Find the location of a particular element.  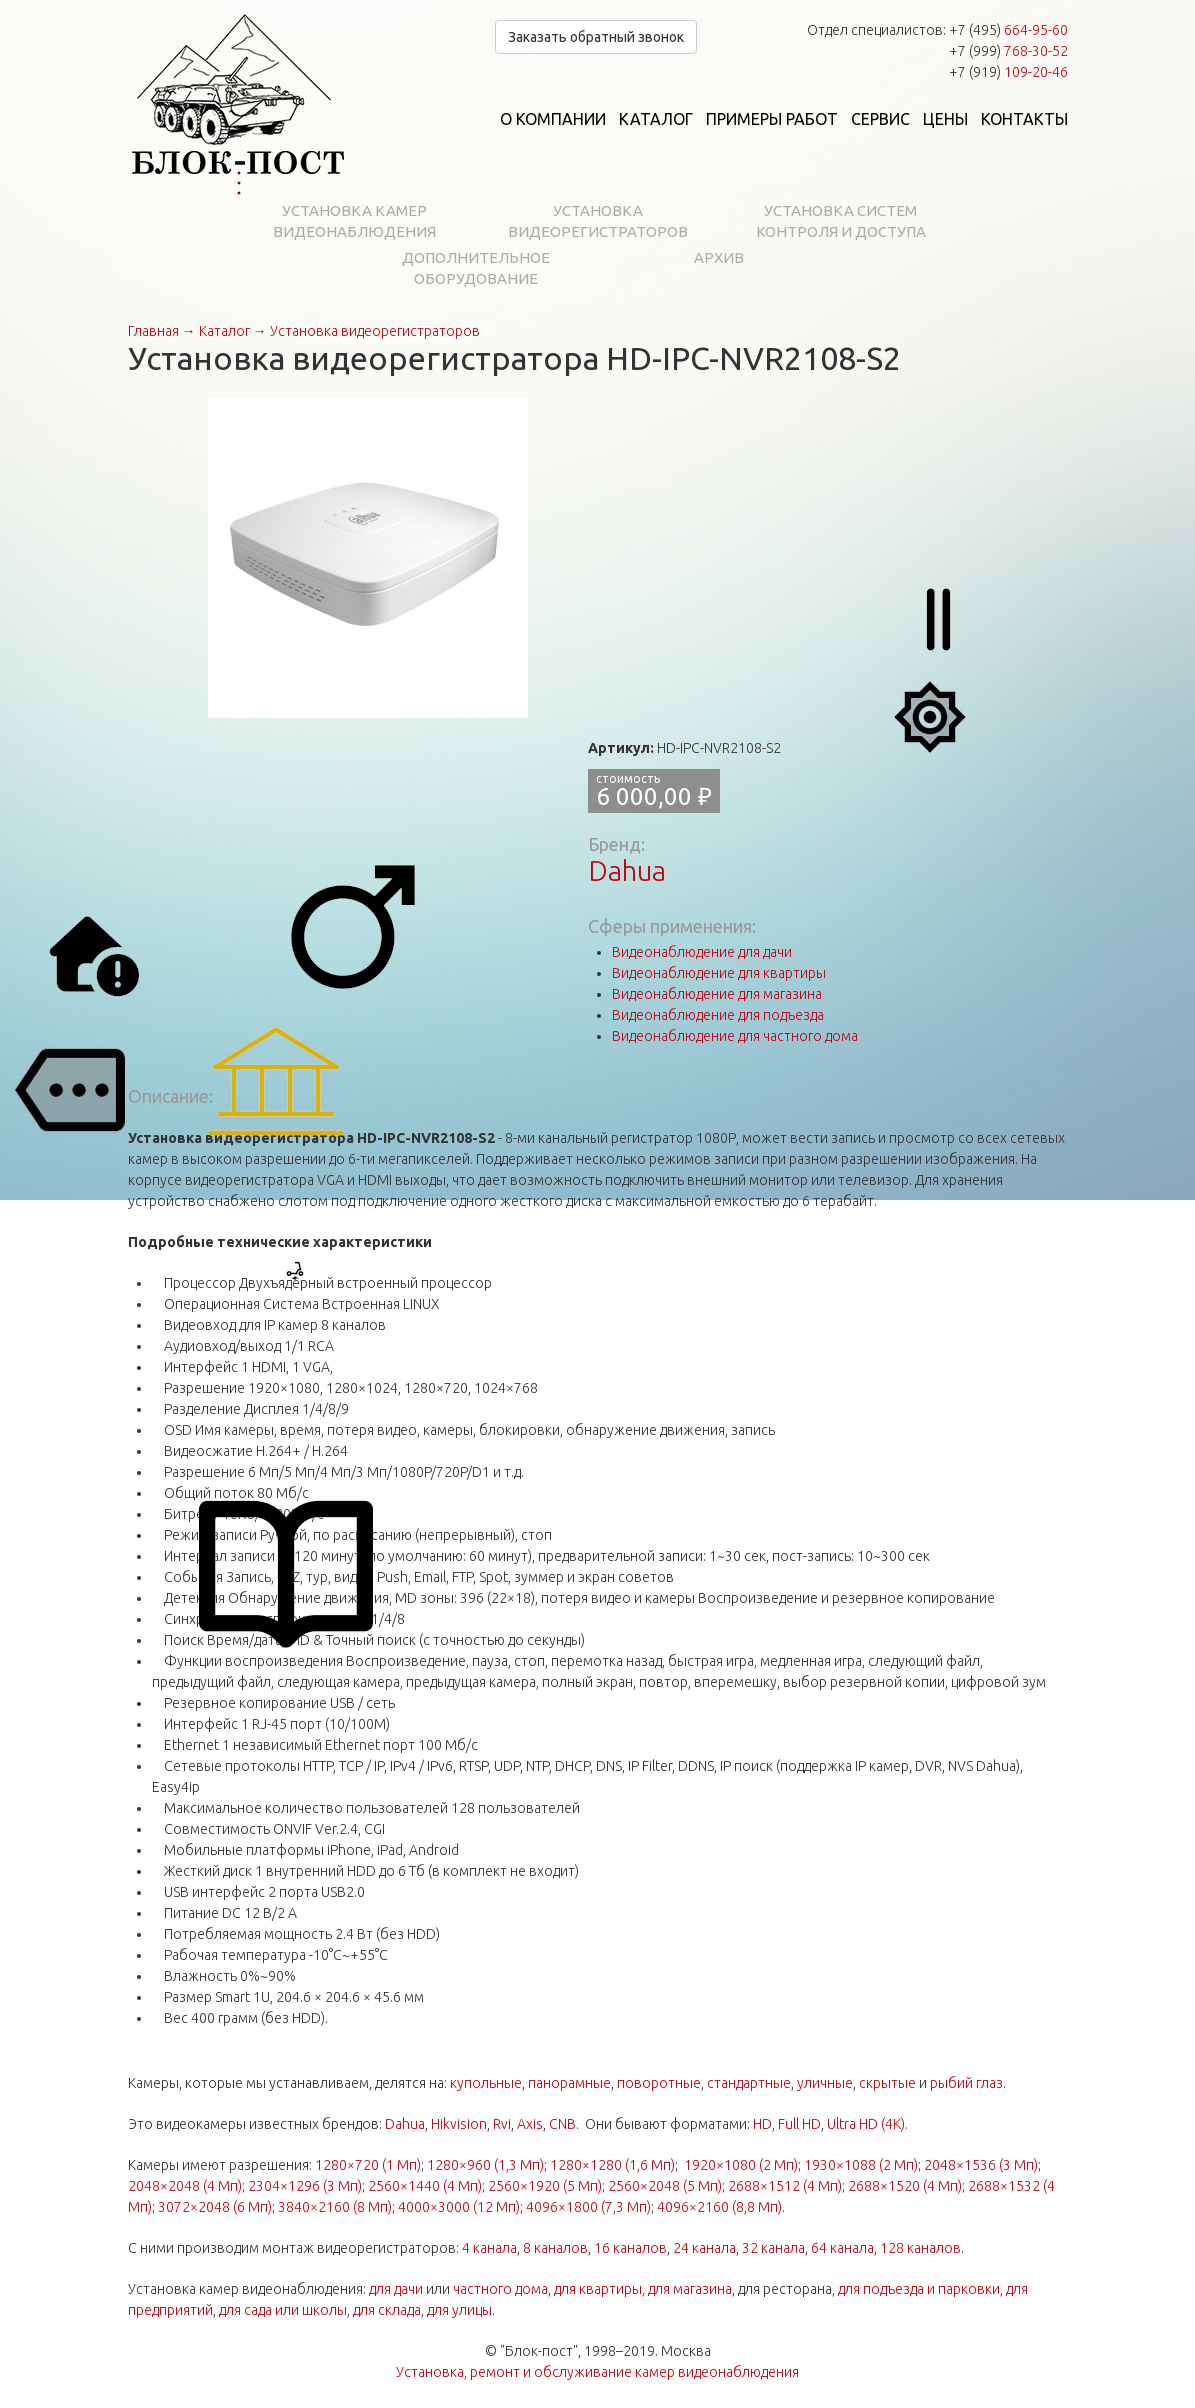

open more options menu is located at coordinates (239, 183).